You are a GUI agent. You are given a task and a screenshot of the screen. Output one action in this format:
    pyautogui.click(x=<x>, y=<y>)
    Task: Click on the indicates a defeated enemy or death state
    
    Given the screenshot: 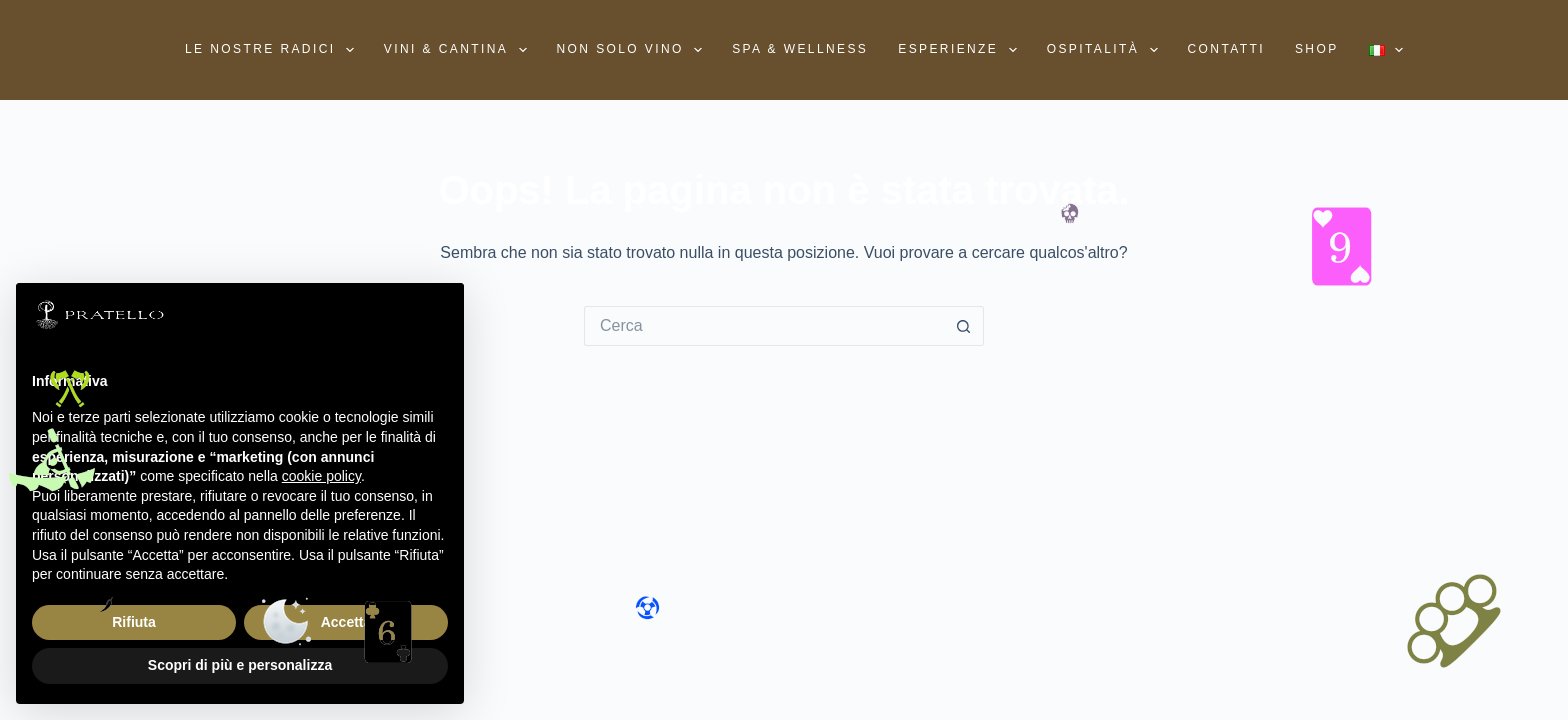 What is the action you would take?
    pyautogui.click(x=1069, y=213)
    